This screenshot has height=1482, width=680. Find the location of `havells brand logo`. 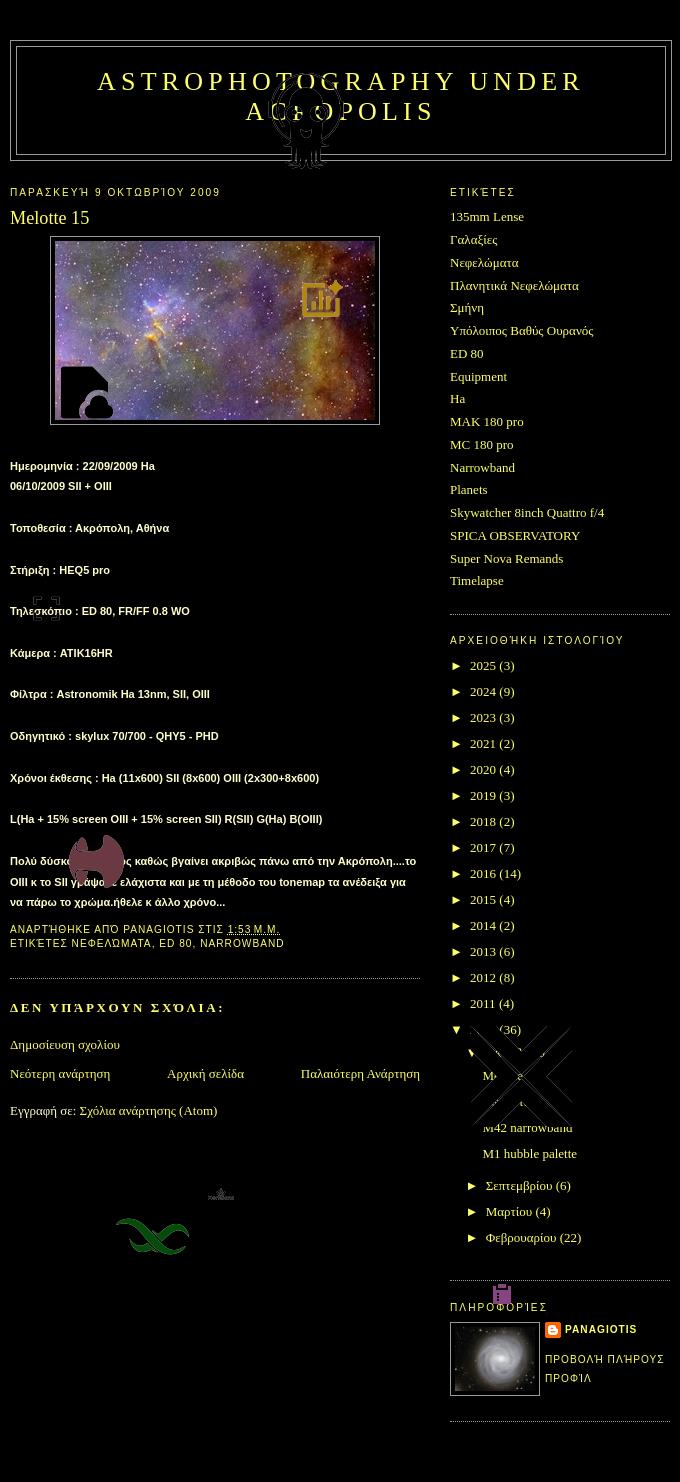

havells brand logo is located at coordinates (96, 861).